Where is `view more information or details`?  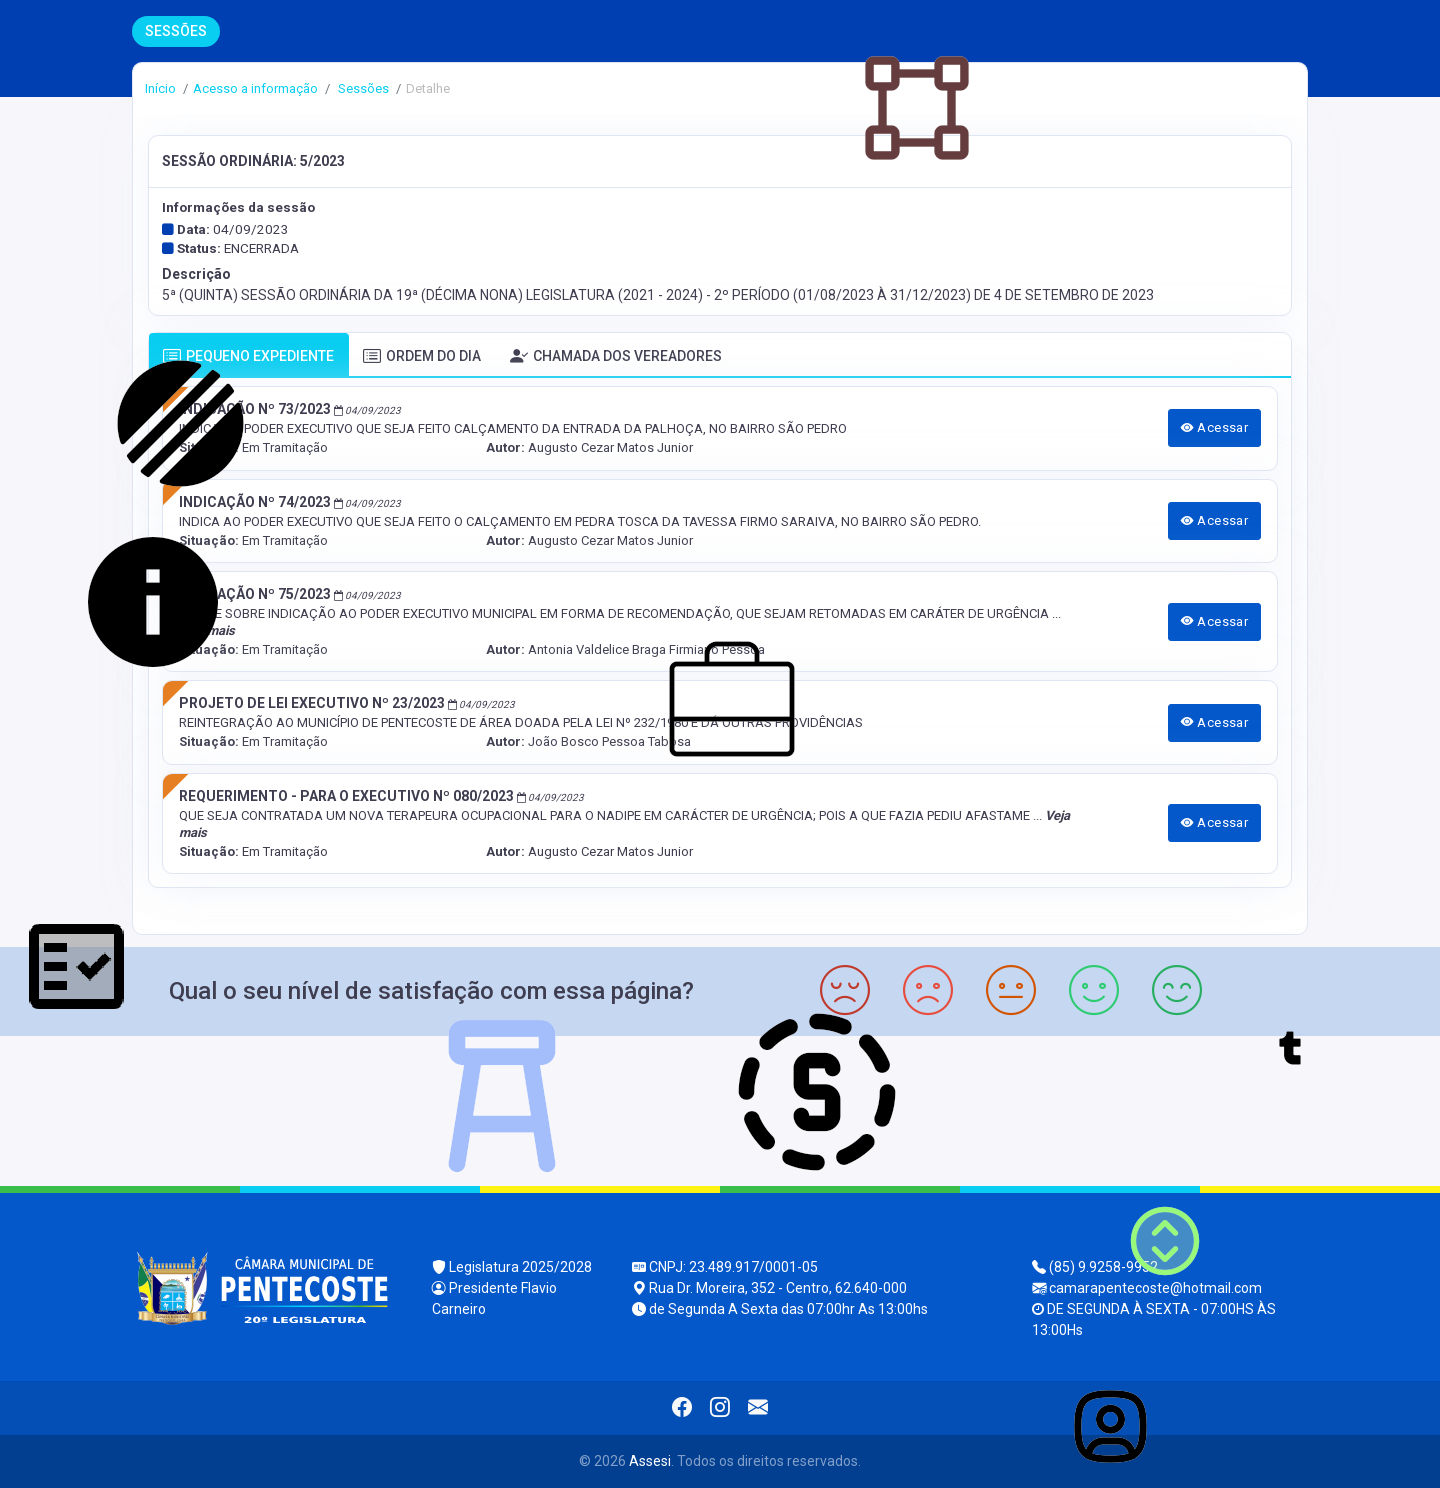
view more information or details is located at coordinates (153, 602).